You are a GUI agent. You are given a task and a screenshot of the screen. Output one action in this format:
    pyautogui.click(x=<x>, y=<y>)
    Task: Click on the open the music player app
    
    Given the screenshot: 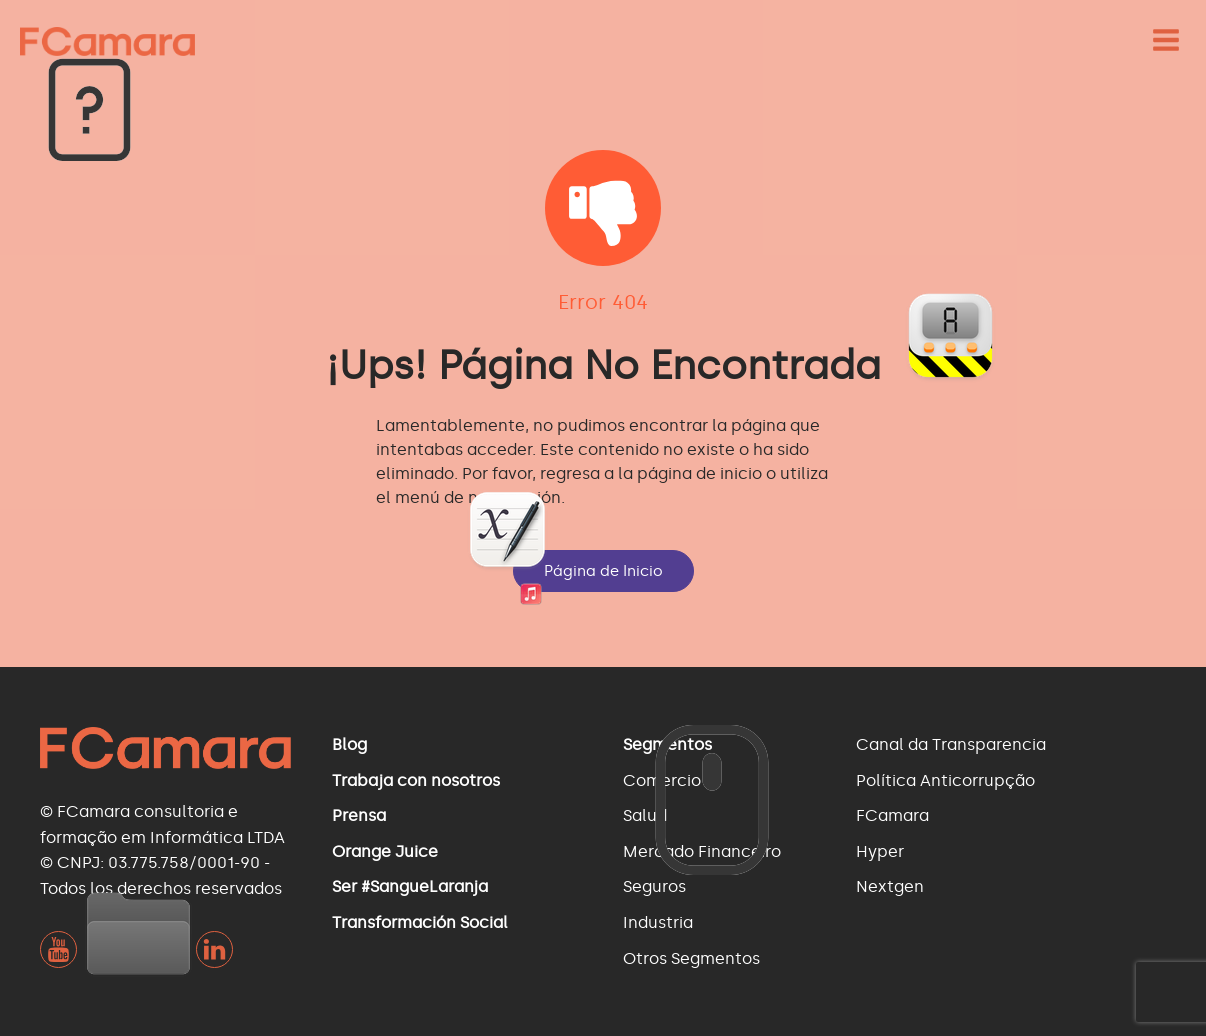 What is the action you would take?
    pyautogui.click(x=531, y=594)
    